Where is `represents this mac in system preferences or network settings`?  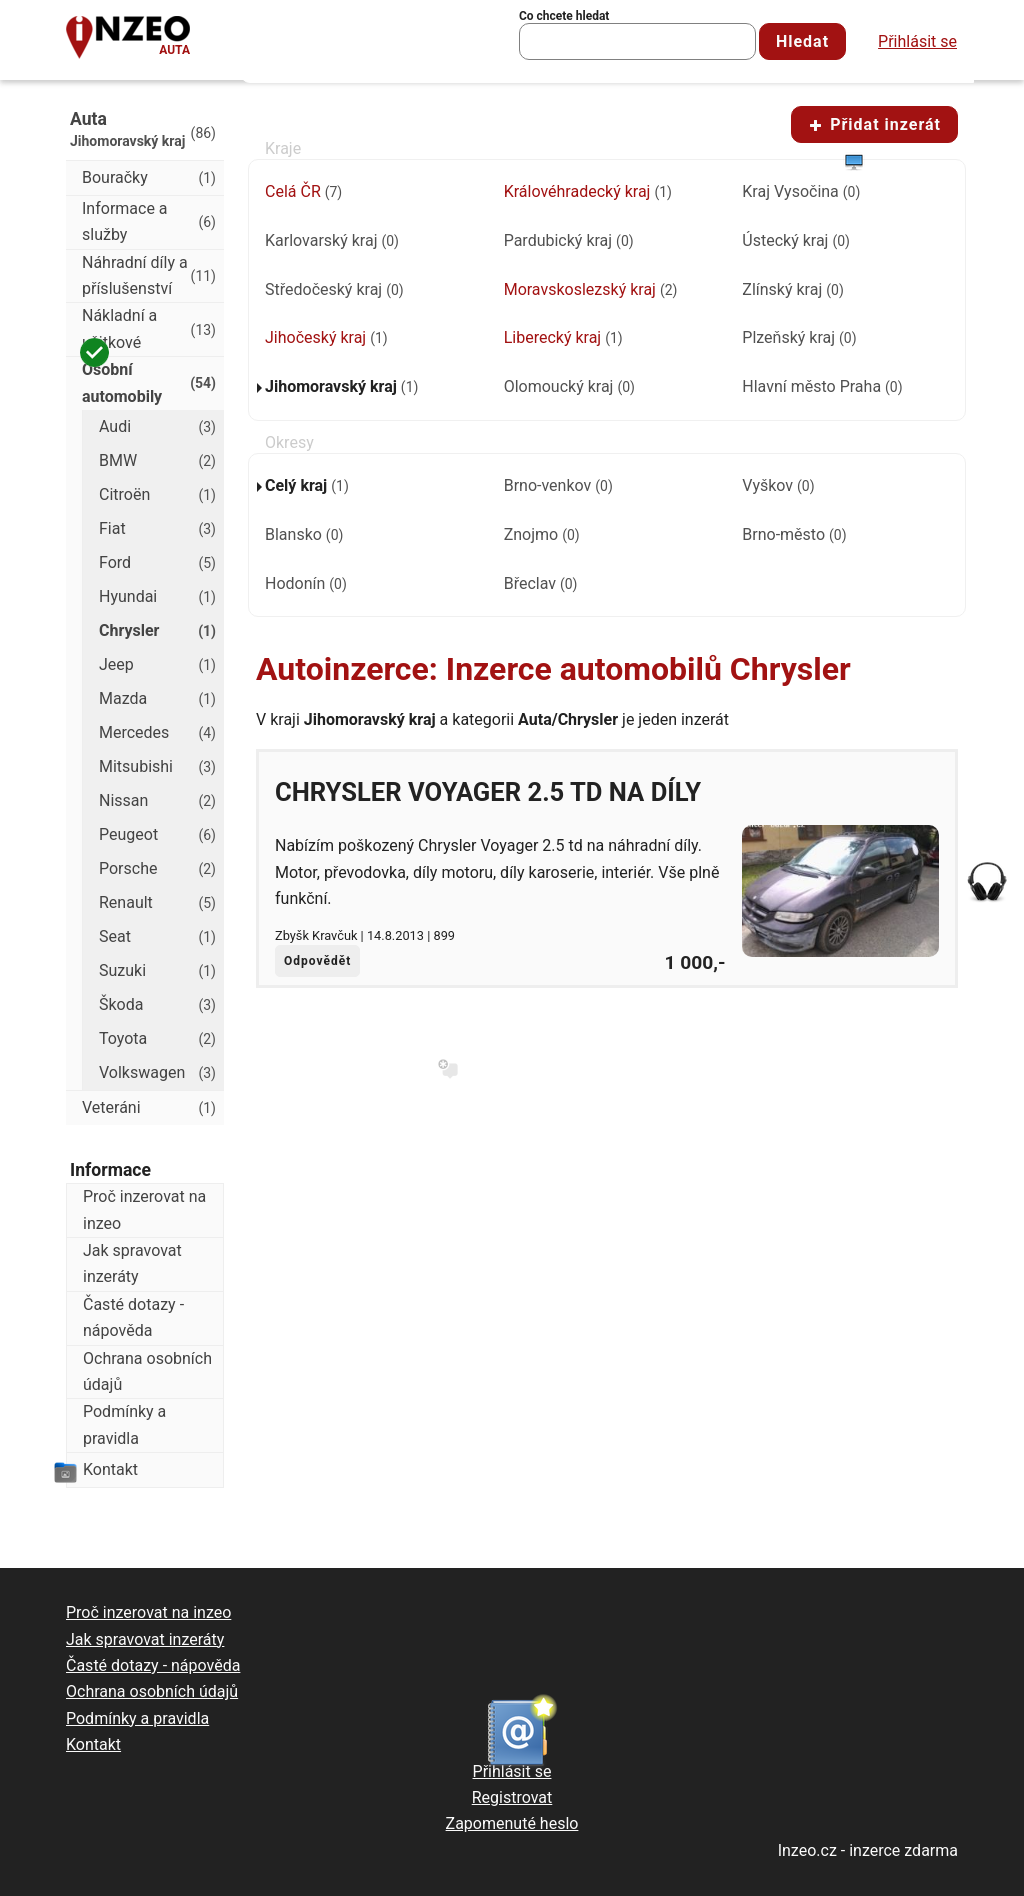 represents this mac in system preferences or network settings is located at coordinates (854, 160).